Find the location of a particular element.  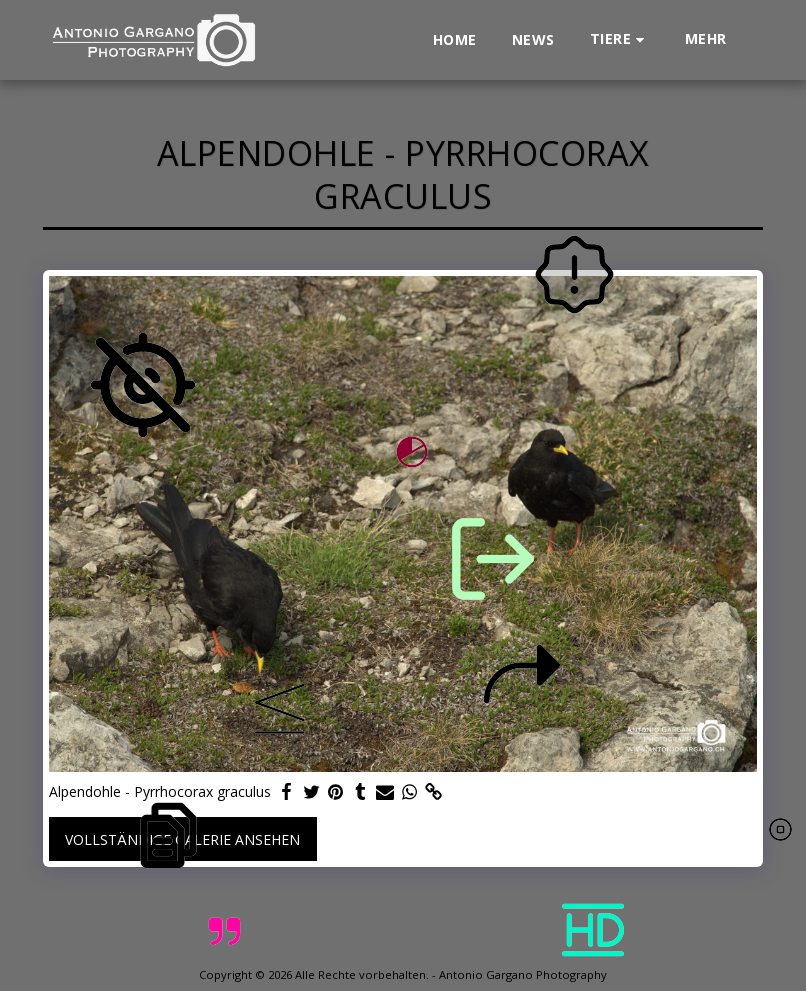

indicates a warning or important notice is located at coordinates (574, 274).